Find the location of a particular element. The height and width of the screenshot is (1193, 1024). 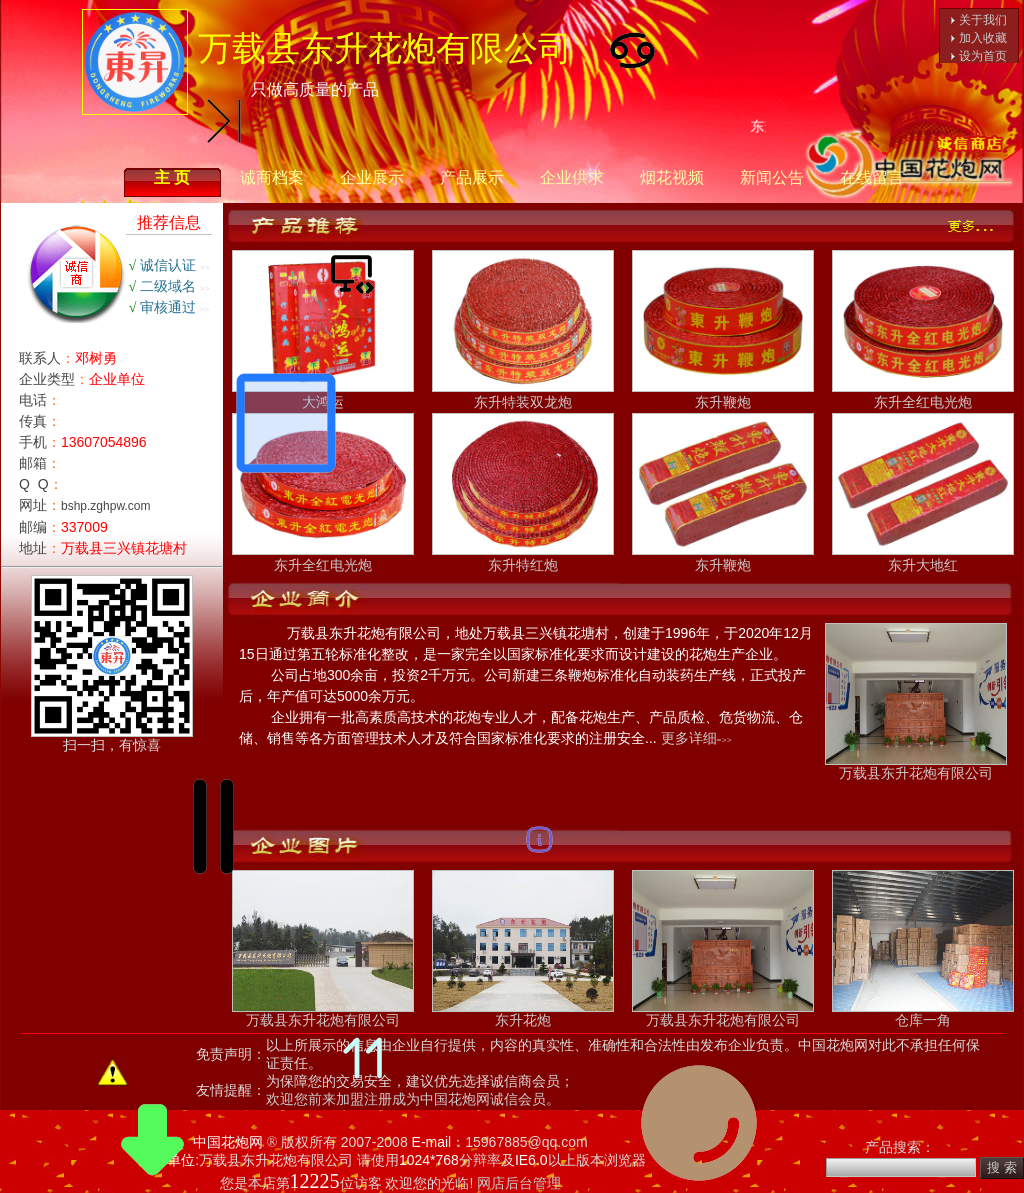

access desktop development environment is located at coordinates (351, 273).